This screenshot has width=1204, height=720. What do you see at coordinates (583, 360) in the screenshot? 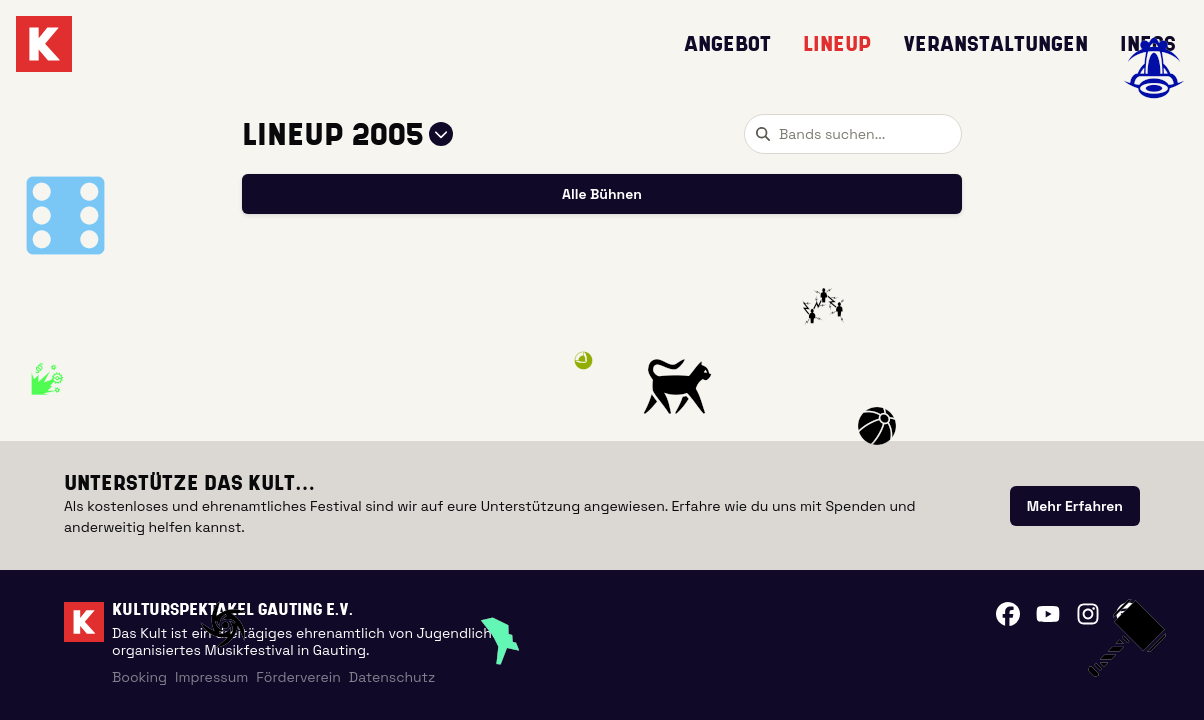
I see `view planetary or geological core details` at bounding box center [583, 360].